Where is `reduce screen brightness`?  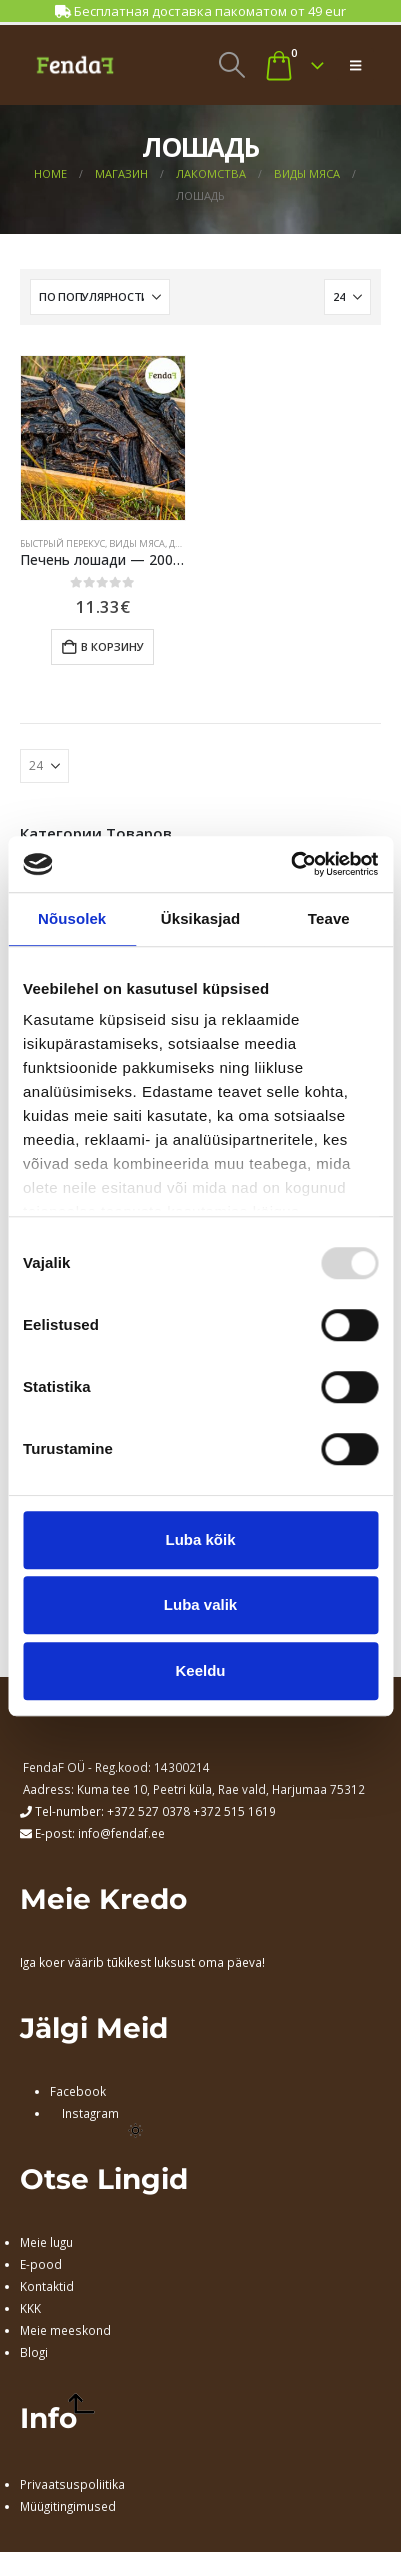 reduce screen brightness is located at coordinates (135, 2130).